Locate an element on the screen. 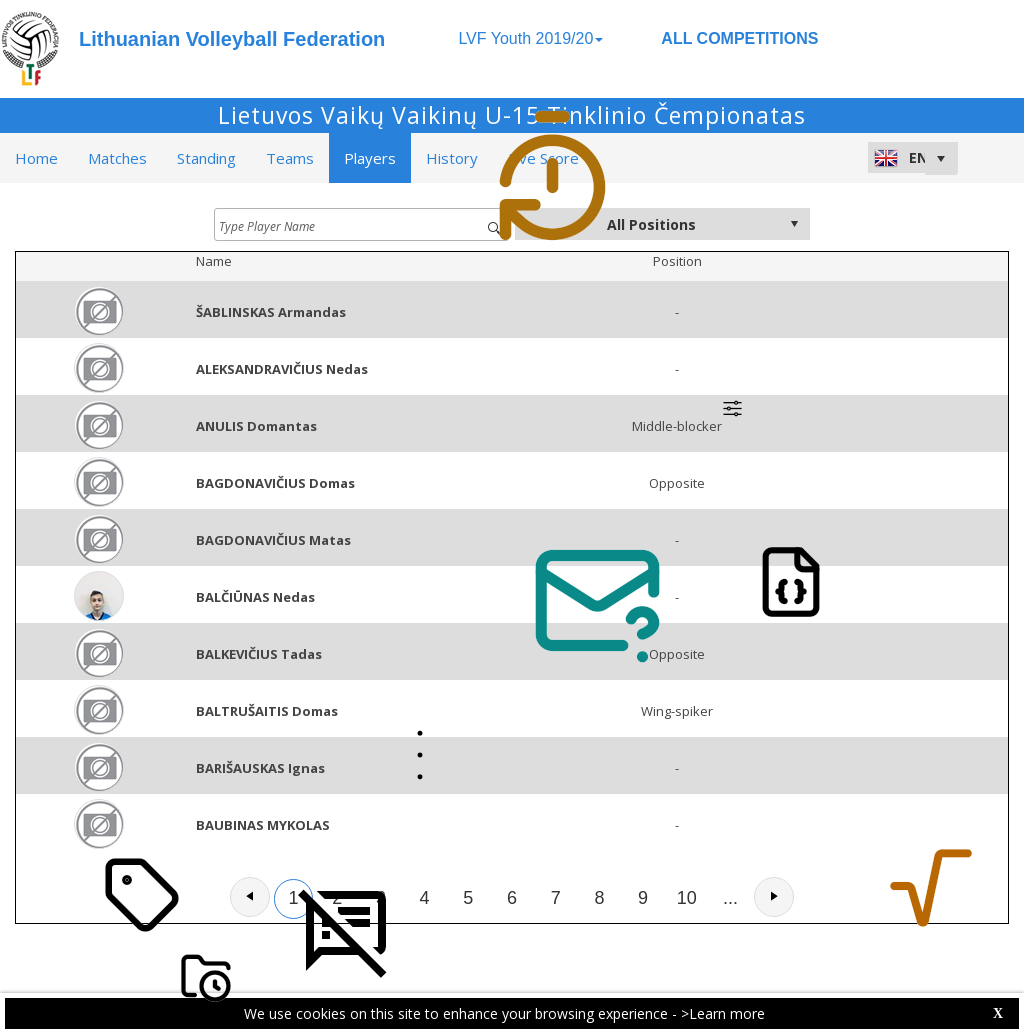 The height and width of the screenshot is (1034, 1024). reset the timer to its starting value is located at coordinates (552, 175).